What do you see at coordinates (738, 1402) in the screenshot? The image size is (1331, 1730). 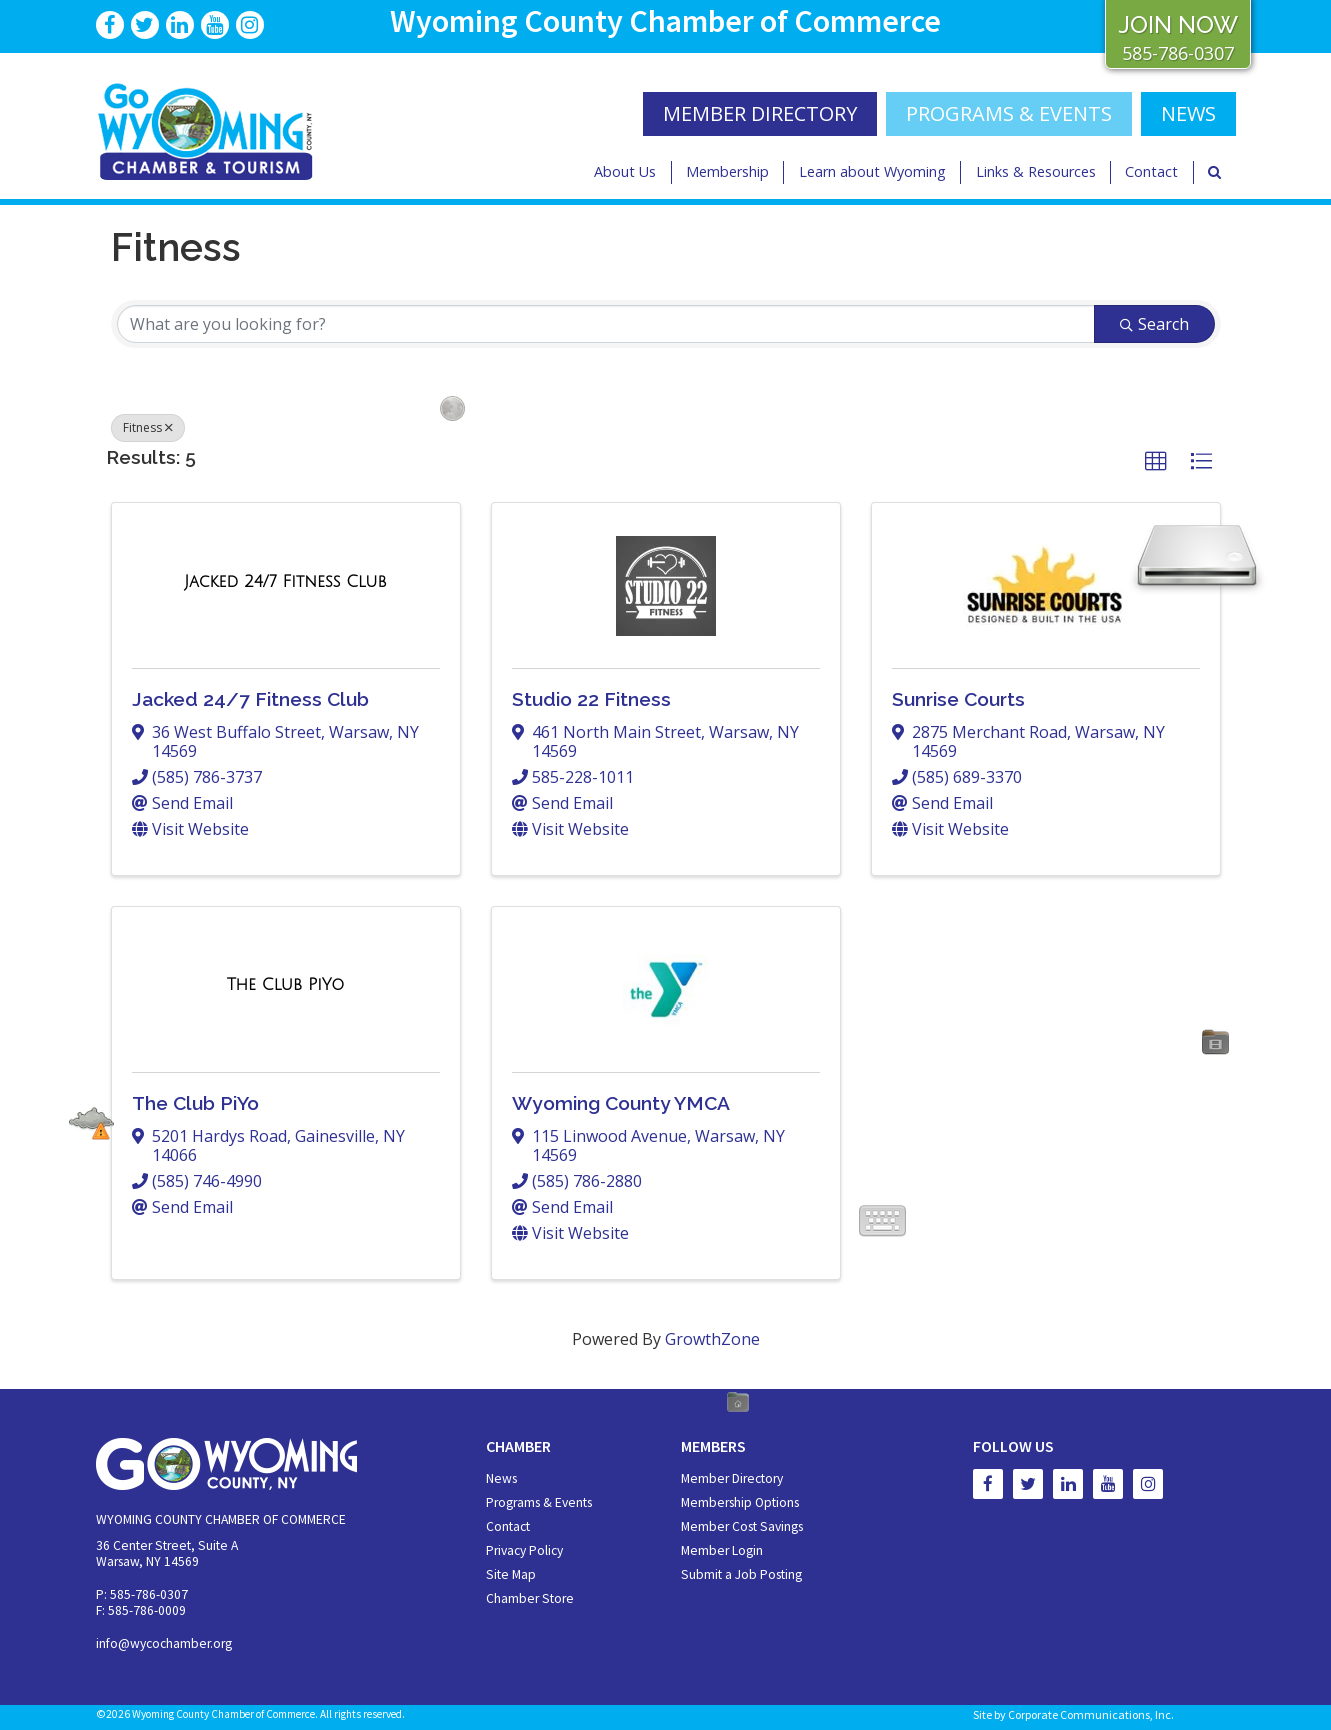 I see `access your home folder` at bounding box center [738, 1402].